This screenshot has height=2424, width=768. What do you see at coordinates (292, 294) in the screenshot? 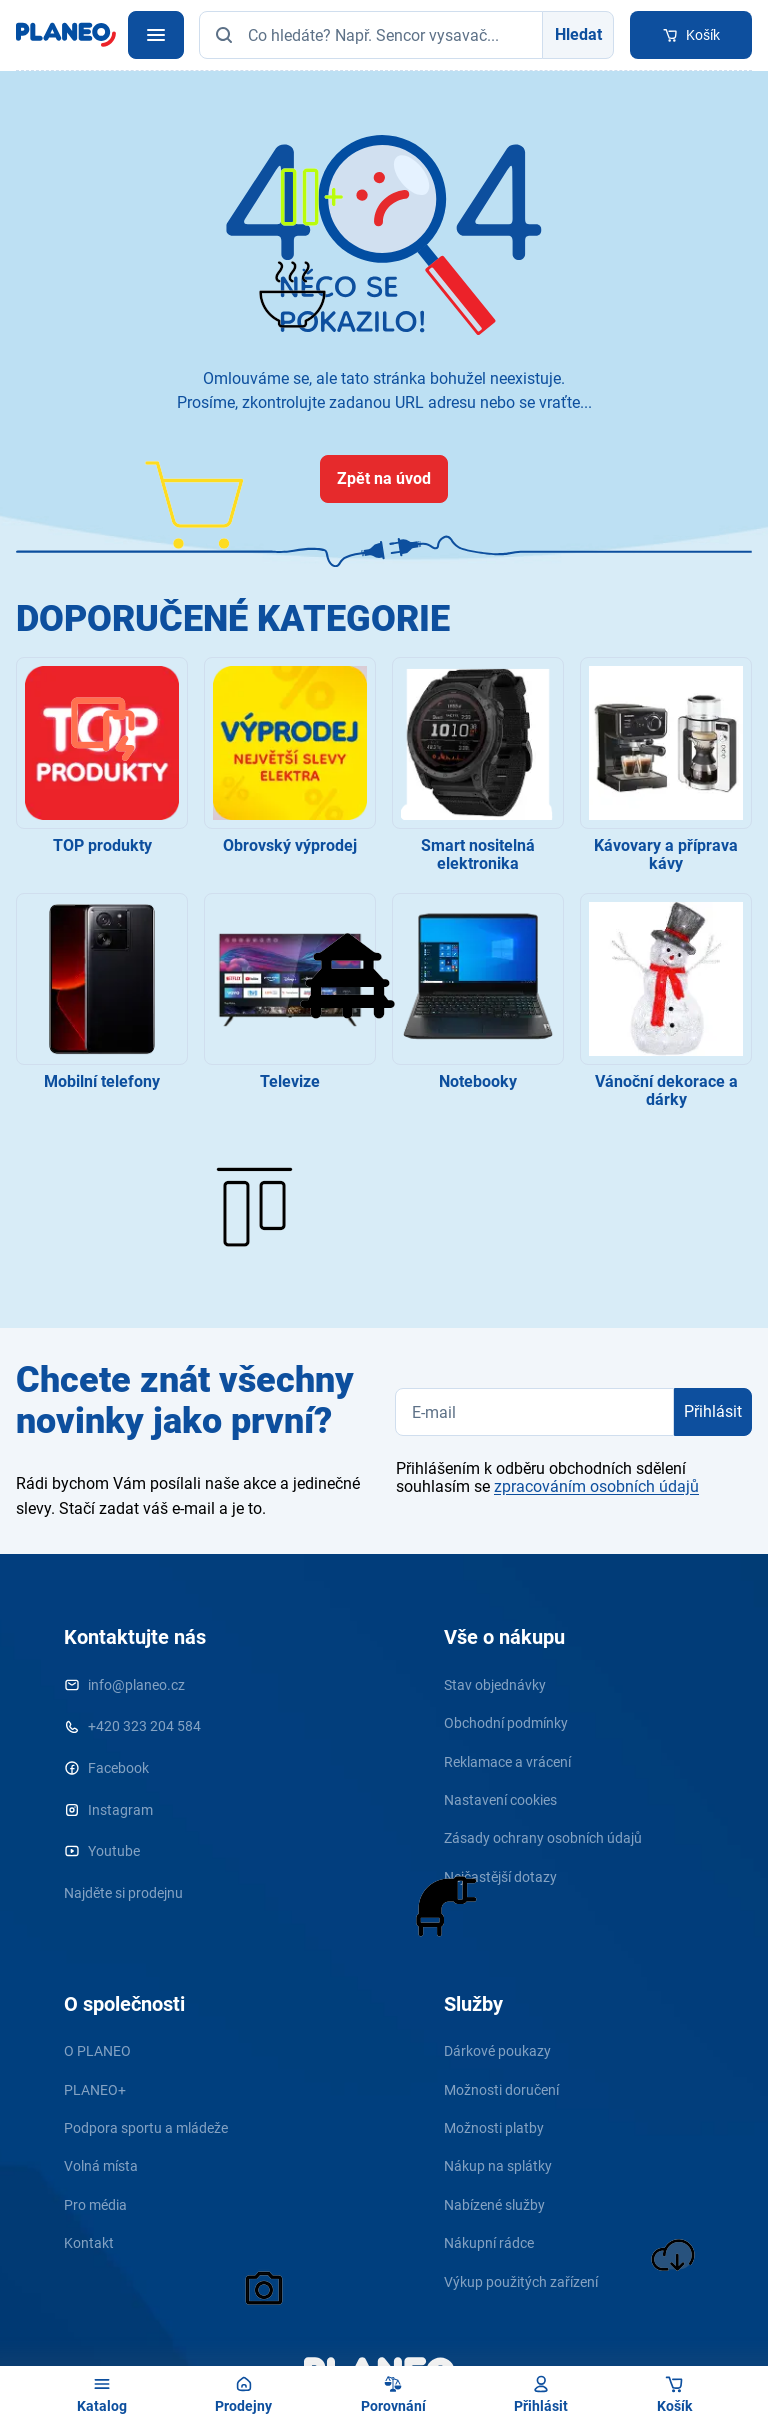
I see `view hot food or soup options` at bounding box center [292, 294].